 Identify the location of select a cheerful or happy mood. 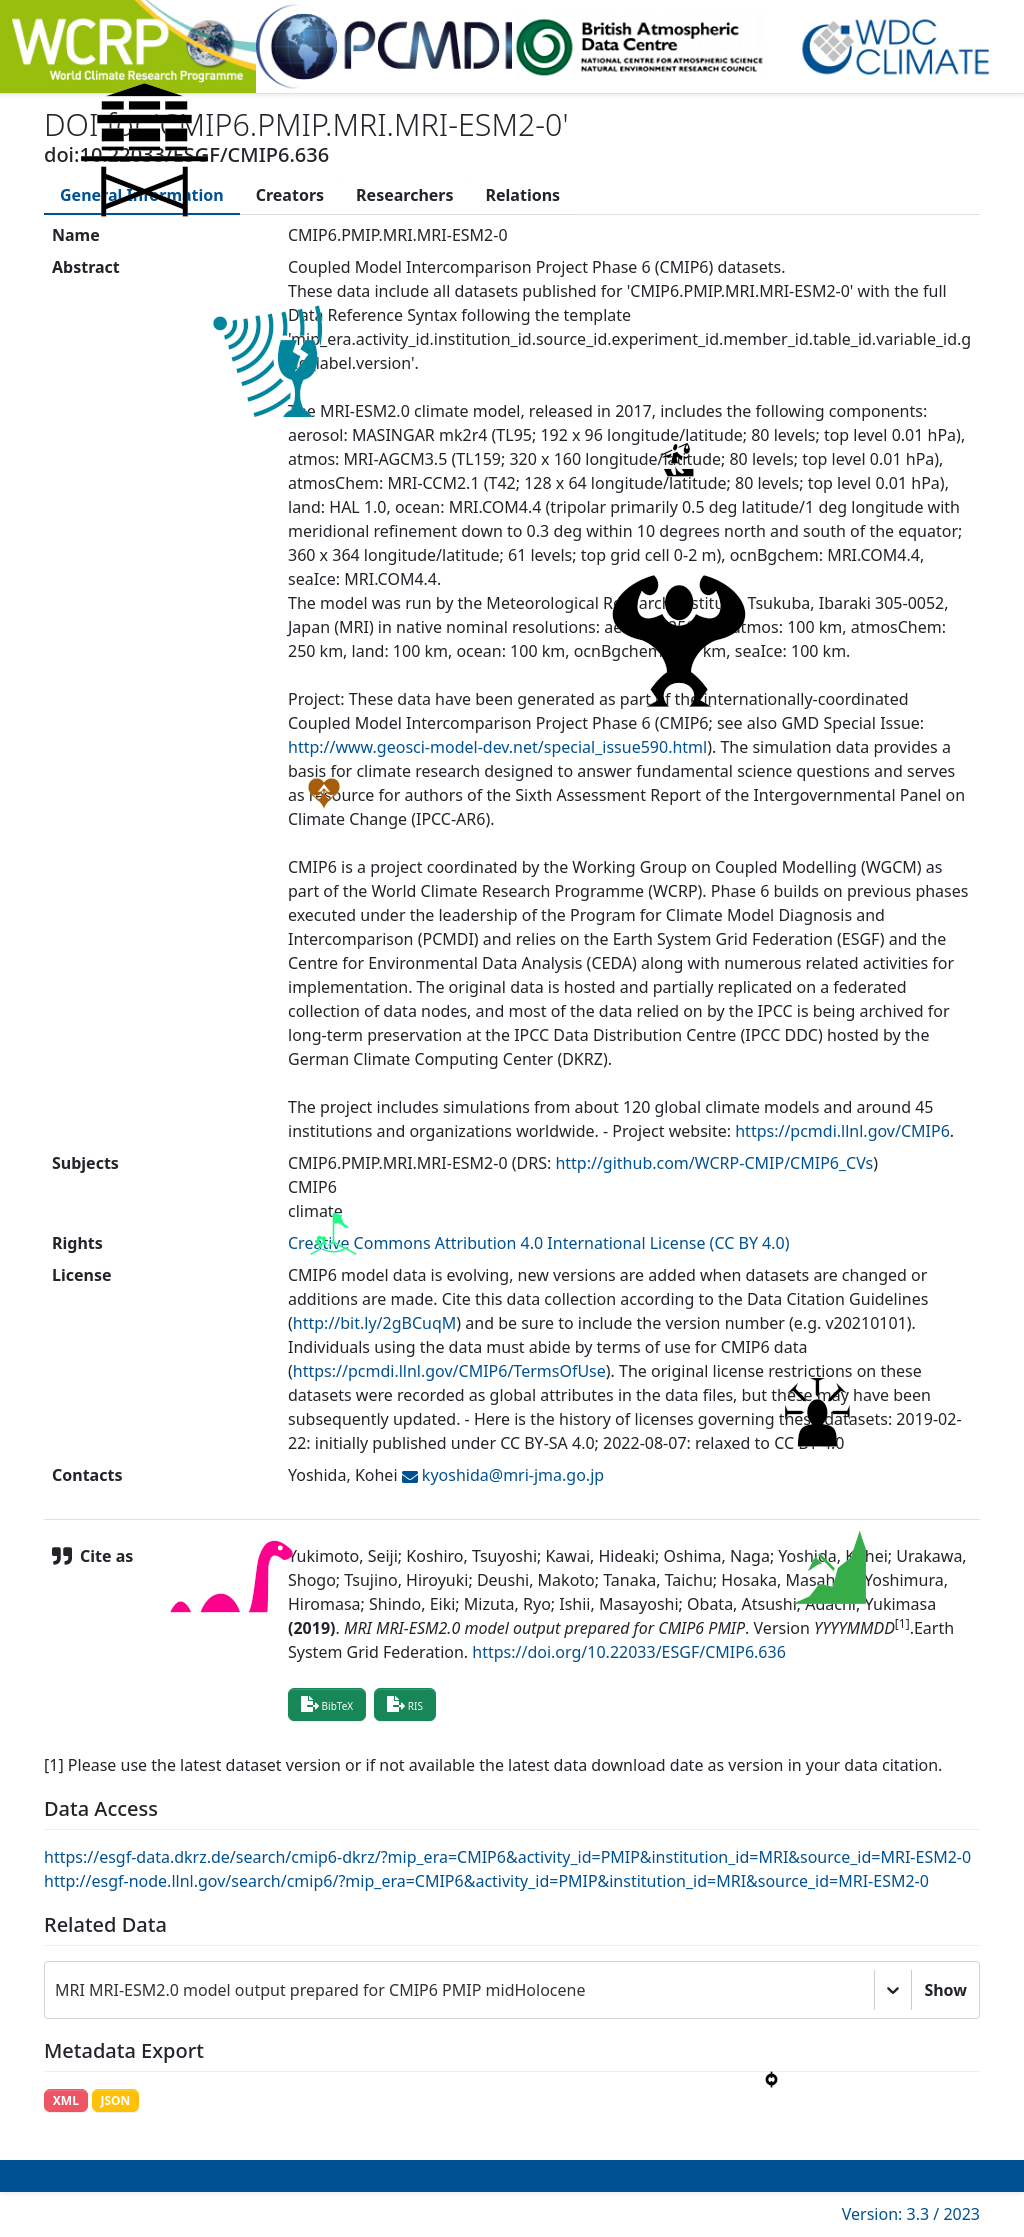
(324, 793).